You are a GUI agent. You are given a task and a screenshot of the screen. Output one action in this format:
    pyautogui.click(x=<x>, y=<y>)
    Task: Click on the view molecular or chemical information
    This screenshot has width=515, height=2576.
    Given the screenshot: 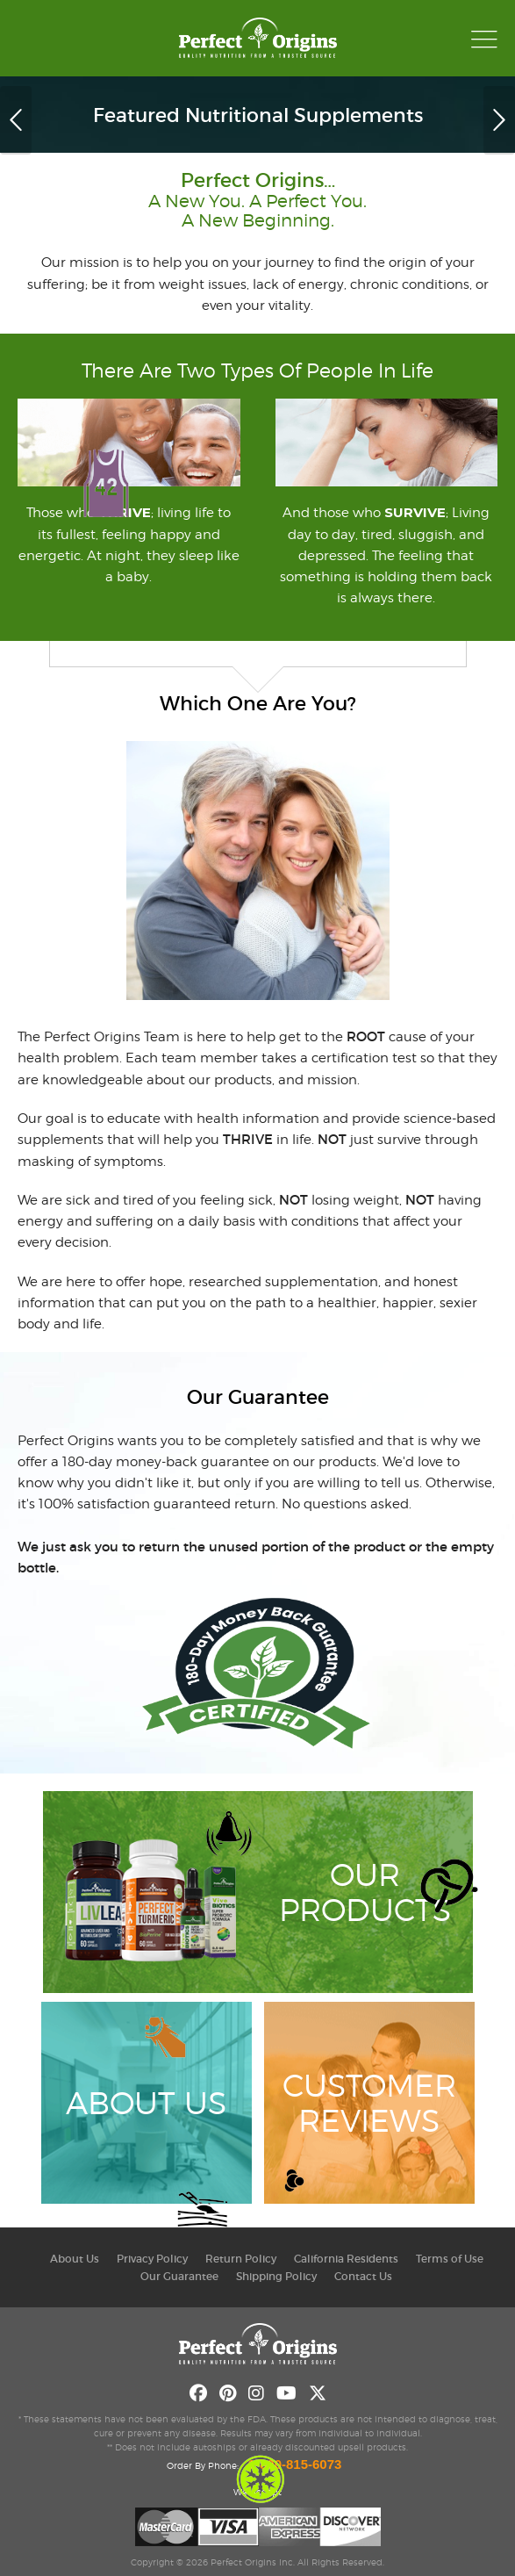 What is the action you would take?
    pyautogui.click(x=294, y=2180)
    